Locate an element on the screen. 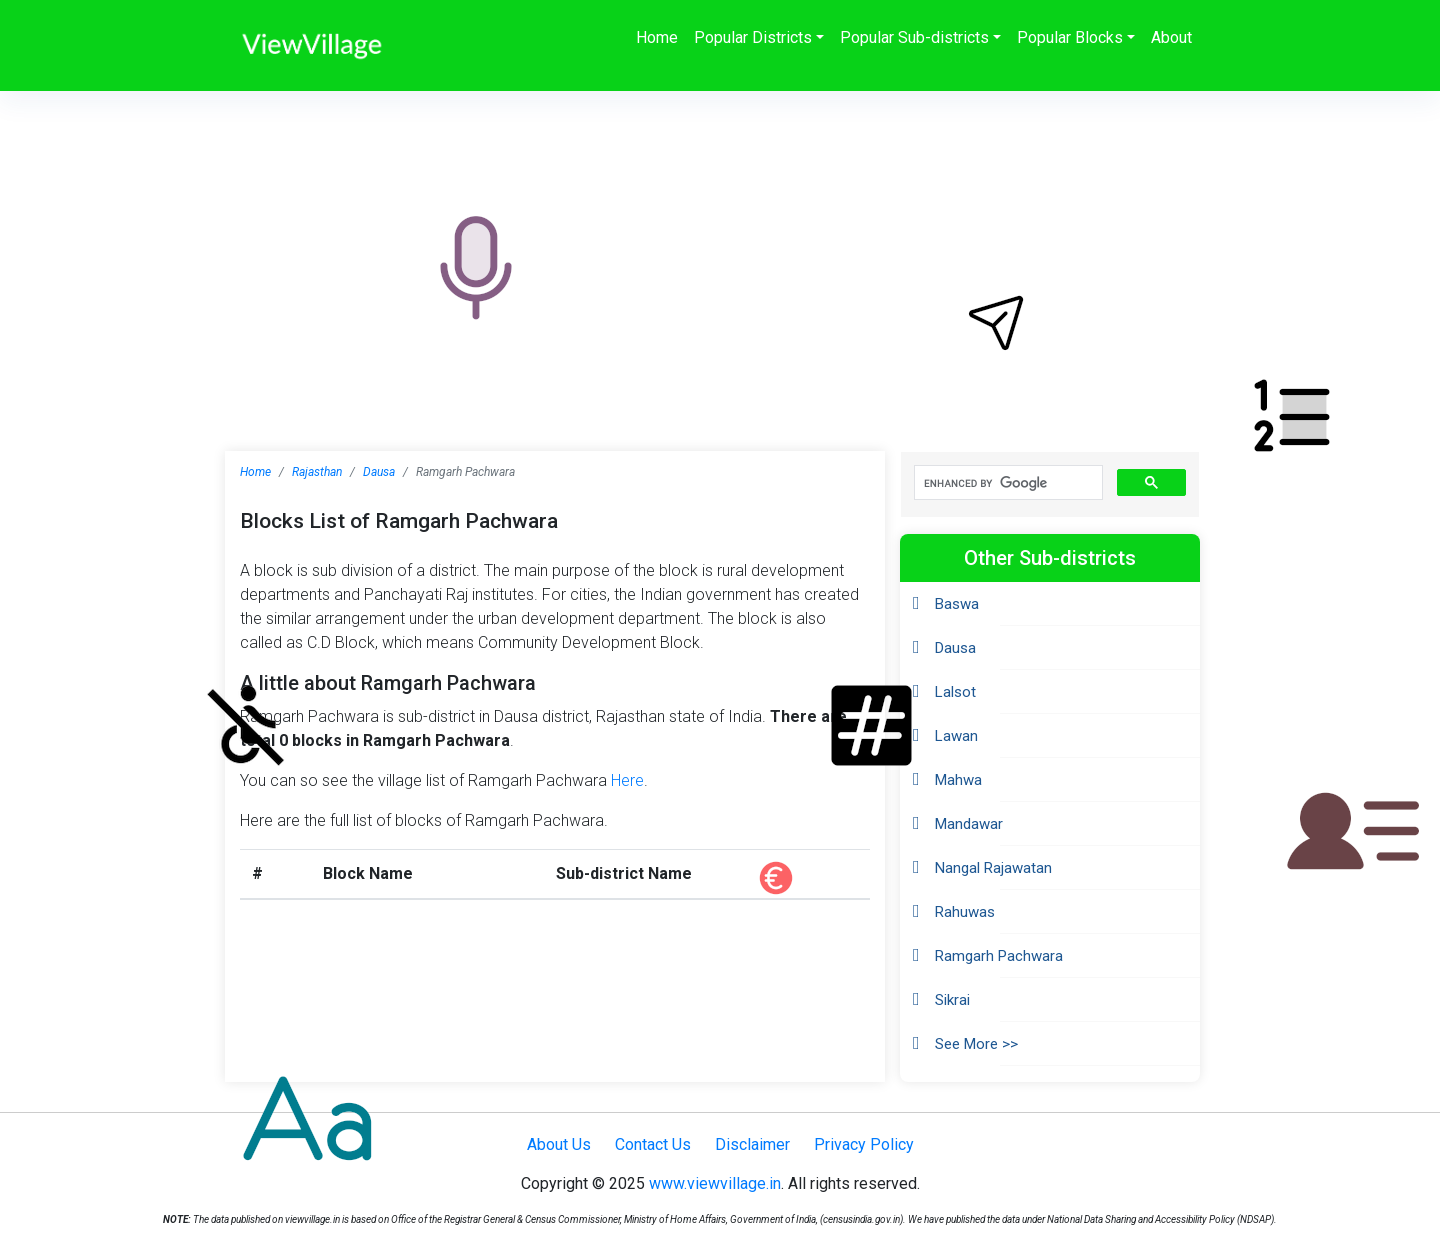 The image size is (1440, 1243). view or browse hashtags is located at coordinates (871, 725).